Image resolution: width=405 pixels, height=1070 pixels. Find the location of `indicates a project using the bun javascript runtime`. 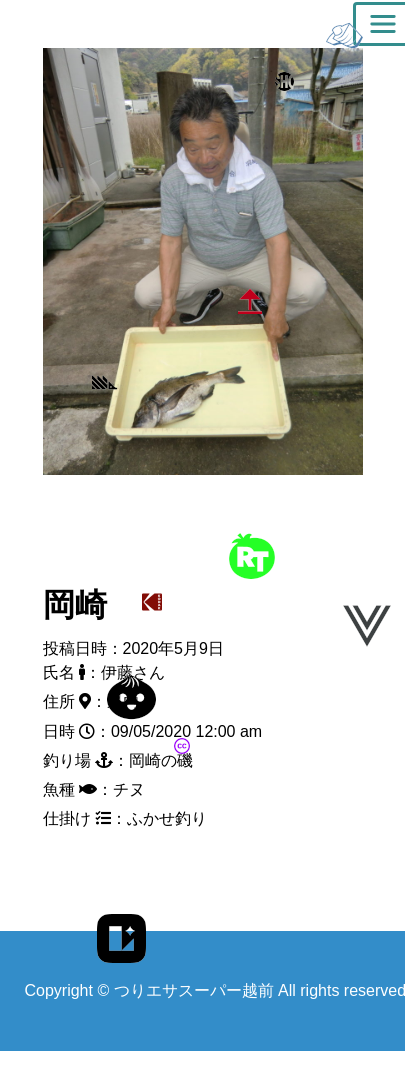

indicates a project using the bun javascript runtime is located at coordinates (131, 697).